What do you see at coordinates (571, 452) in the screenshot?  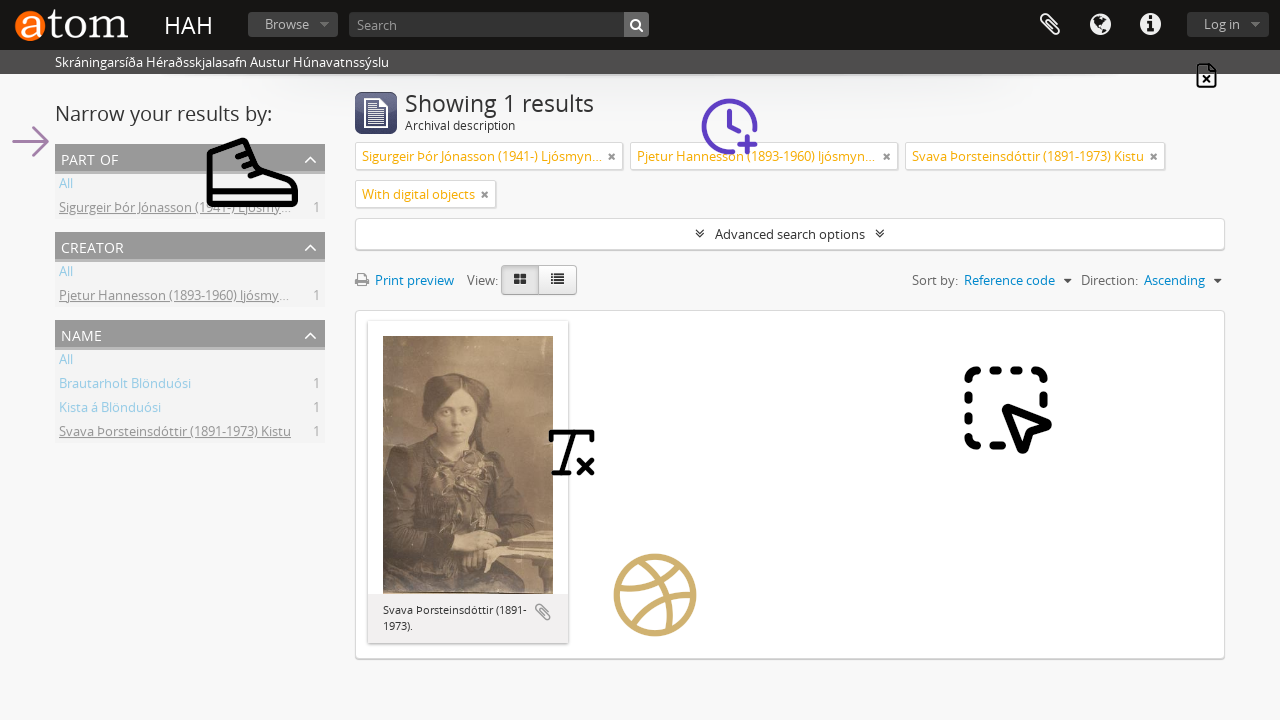 I see `clear text formatting` at bounding box center [571, 452].